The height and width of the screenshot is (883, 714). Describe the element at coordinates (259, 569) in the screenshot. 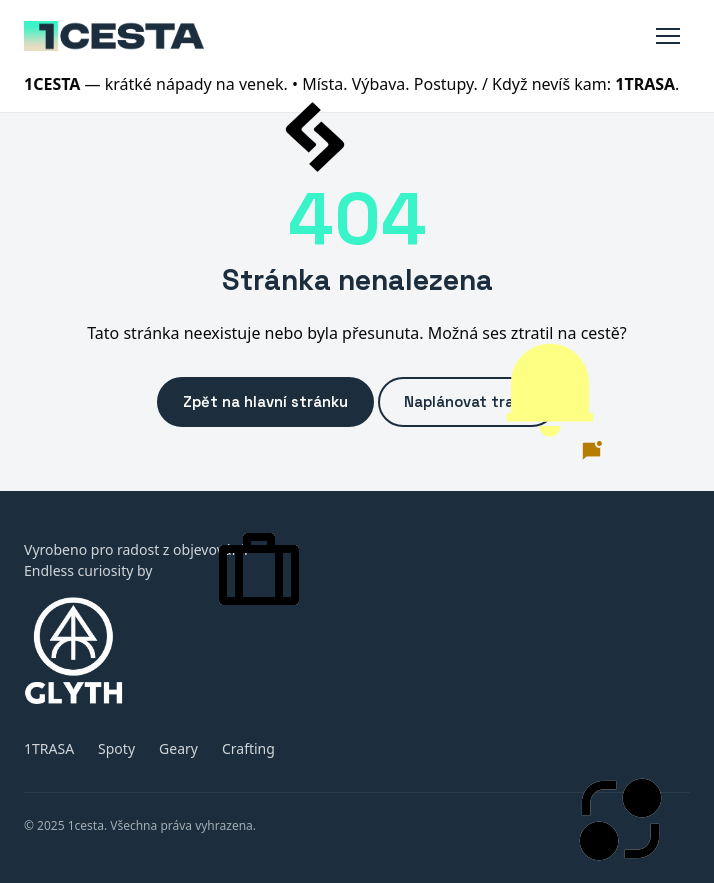

I see `access travel or trip planning features` at that location.